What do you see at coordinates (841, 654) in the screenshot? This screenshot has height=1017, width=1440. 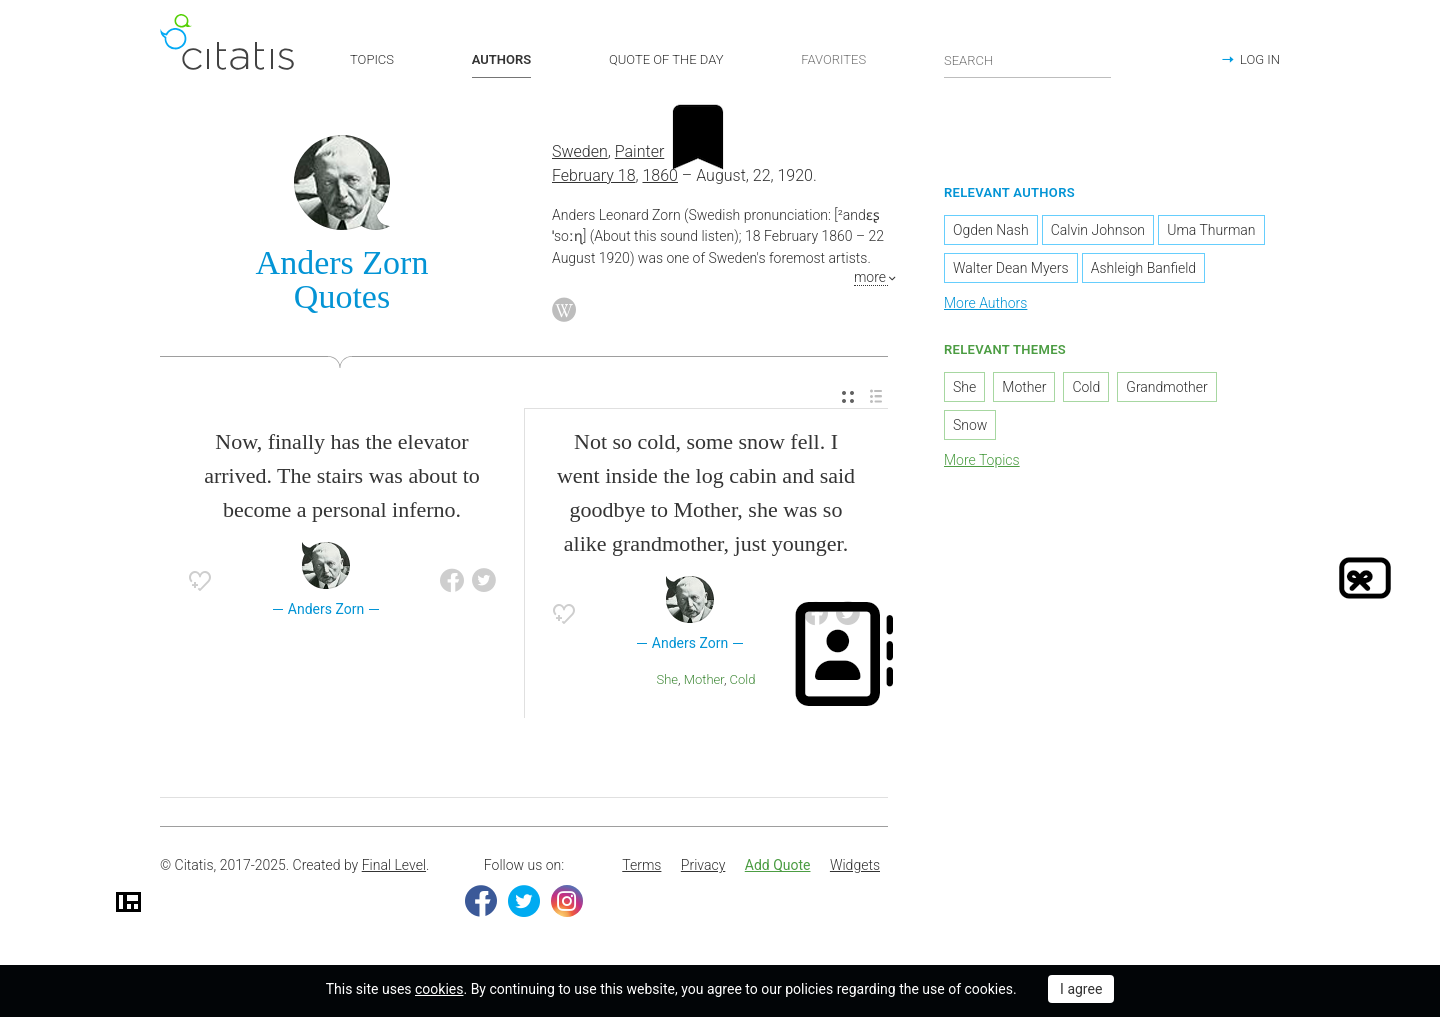 I see `open your contacts list` at bounding box center [841, 654].